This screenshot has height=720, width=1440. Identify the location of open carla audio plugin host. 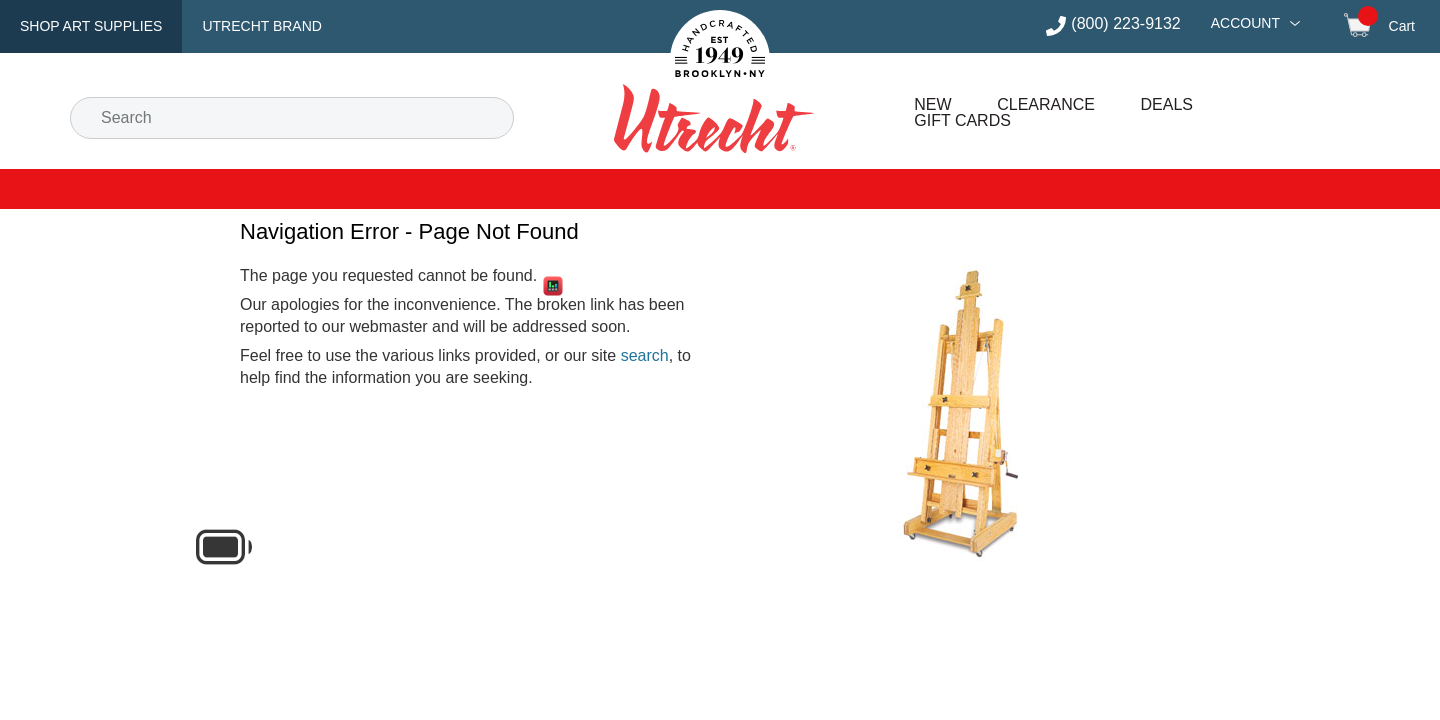
(553, 286).